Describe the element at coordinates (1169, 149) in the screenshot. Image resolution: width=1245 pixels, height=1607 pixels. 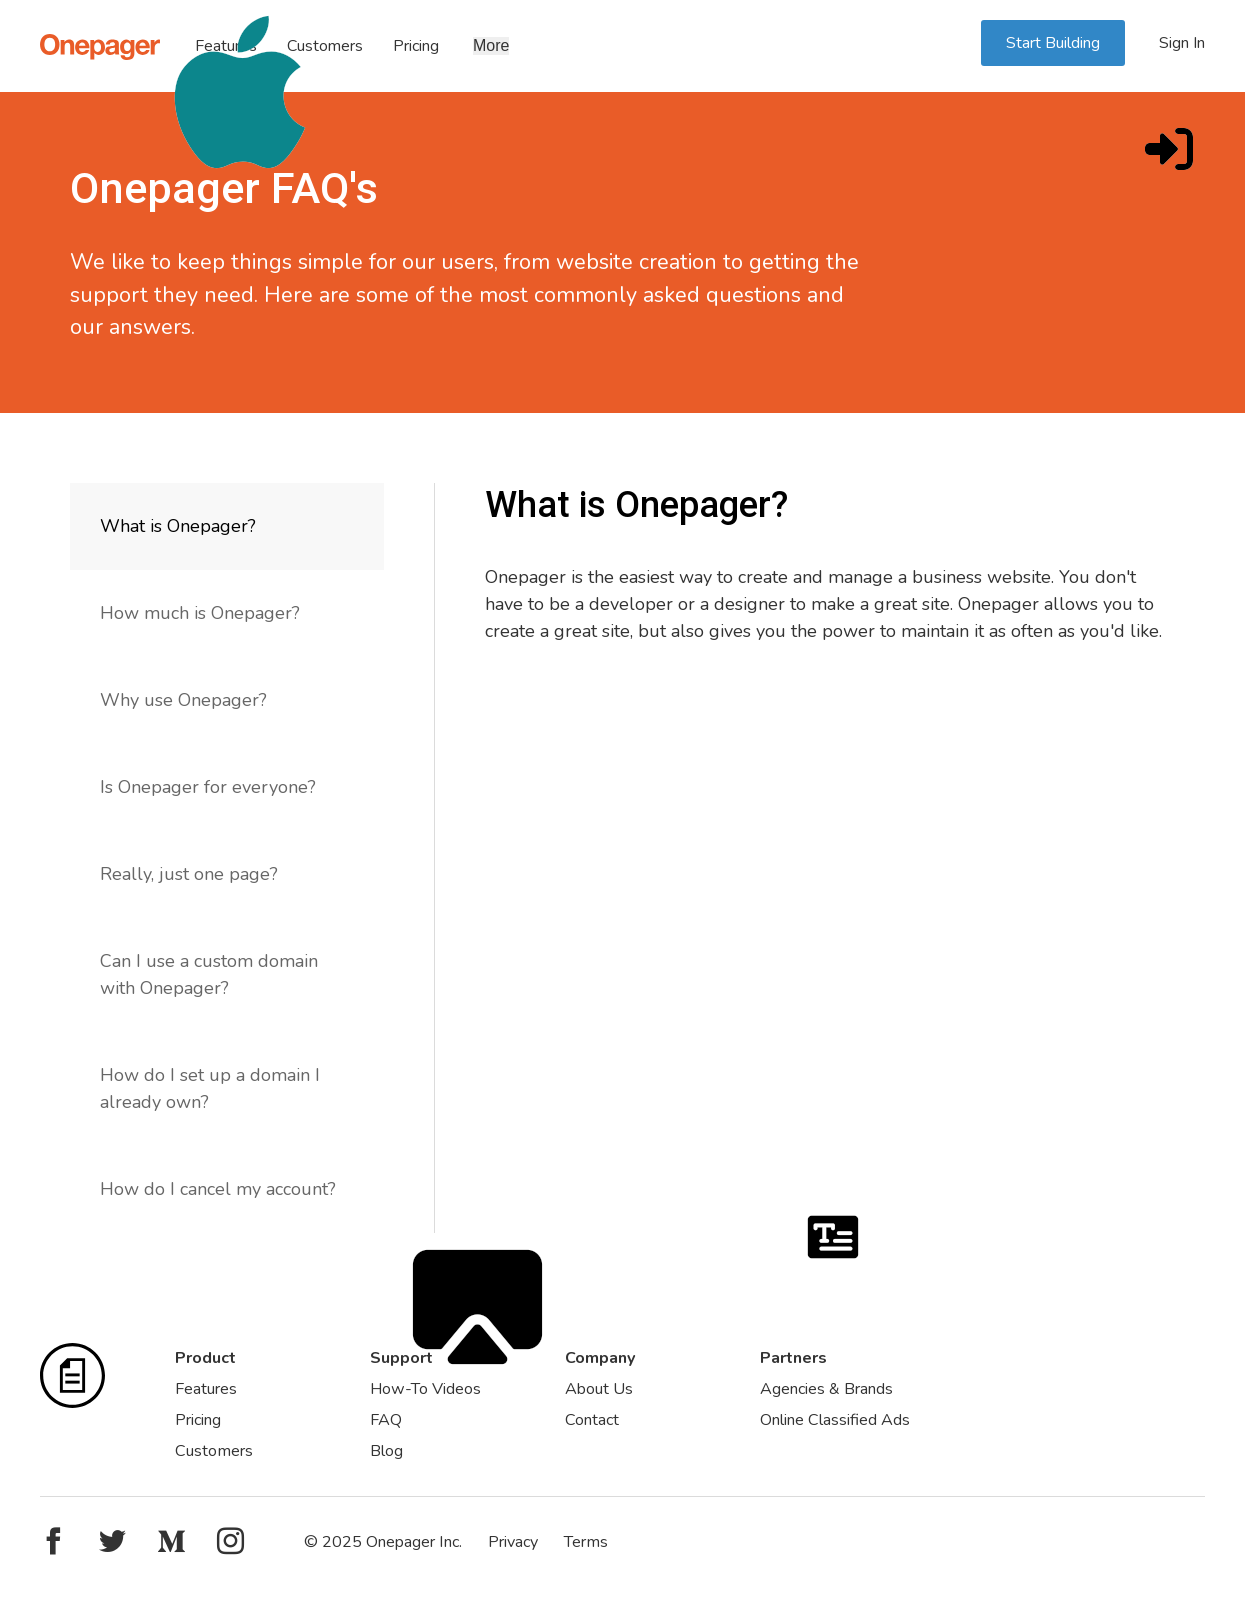
I see `sign in to your account` at that location.